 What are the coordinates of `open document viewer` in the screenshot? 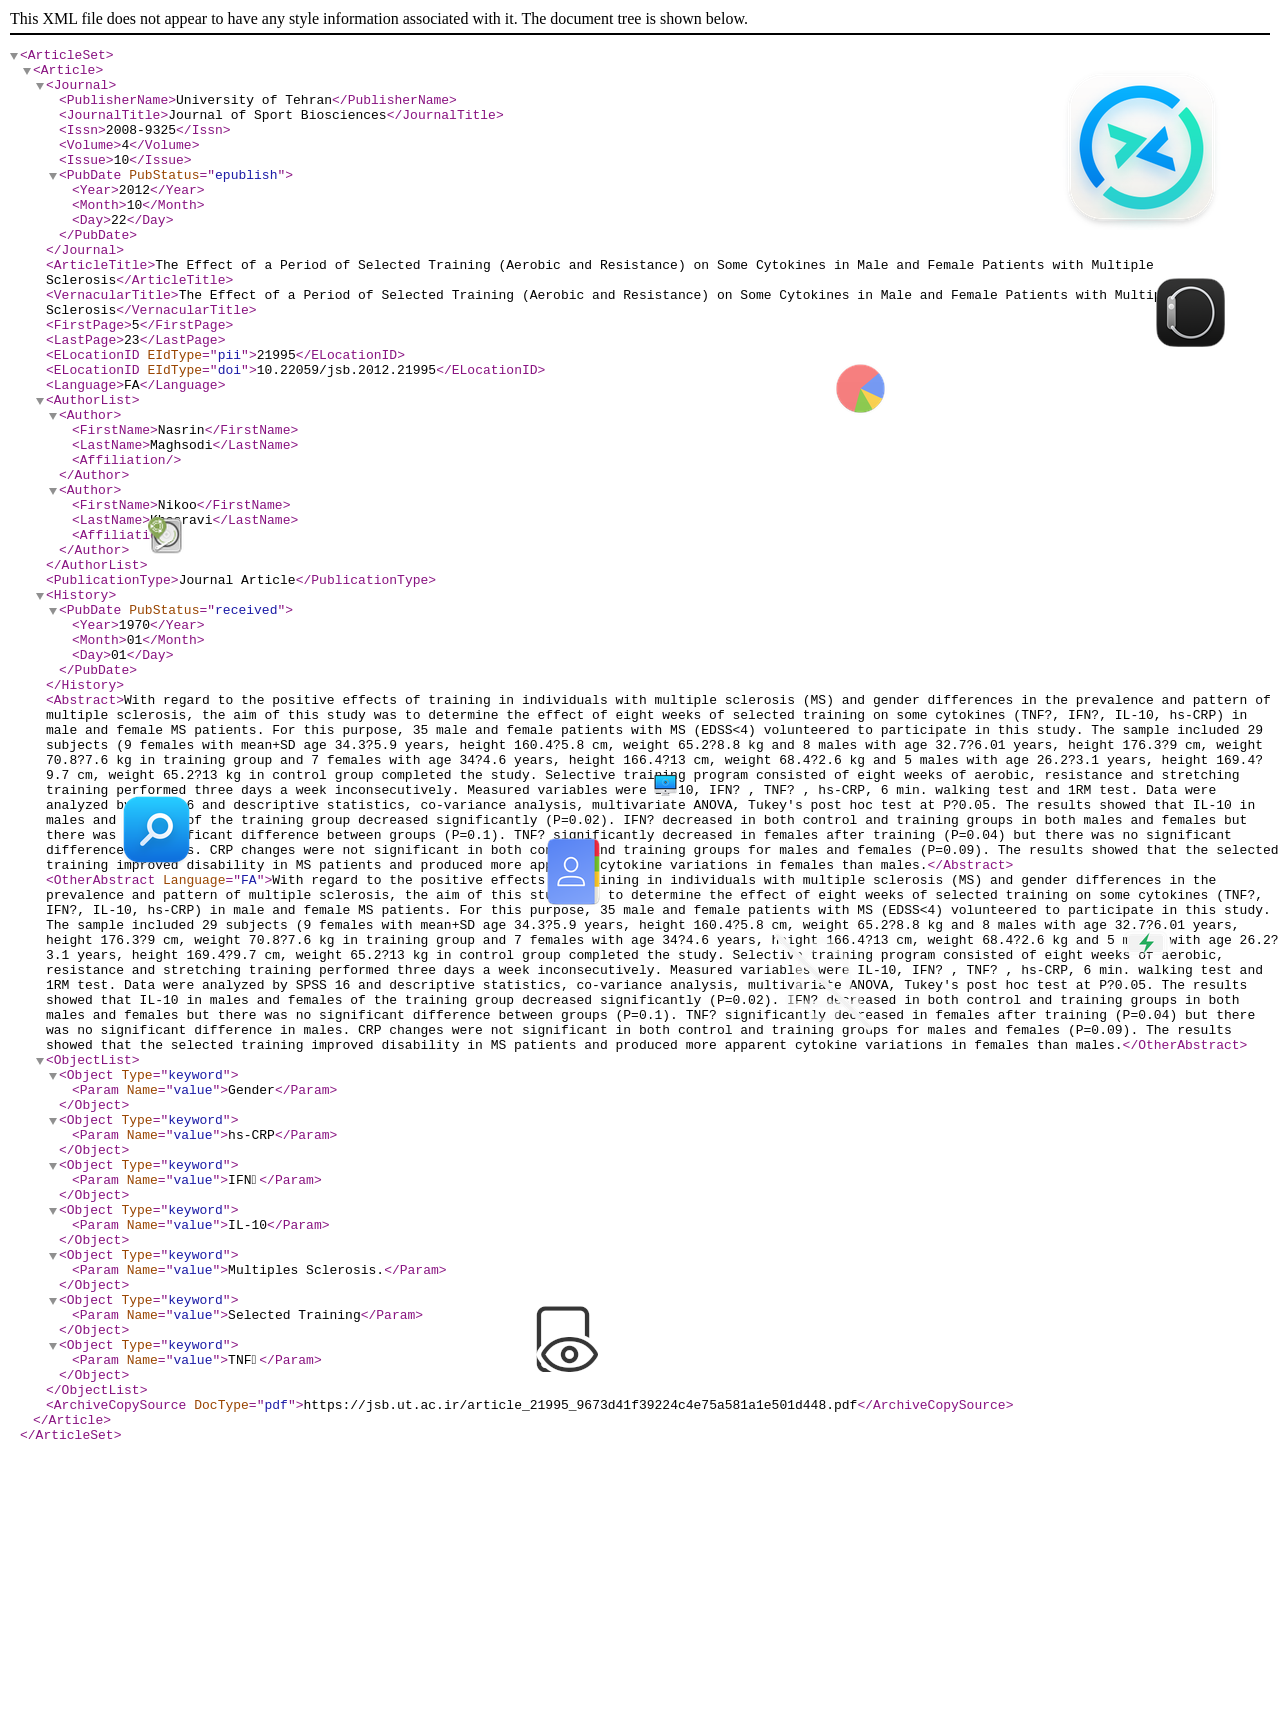 It's located at (563, 1337).